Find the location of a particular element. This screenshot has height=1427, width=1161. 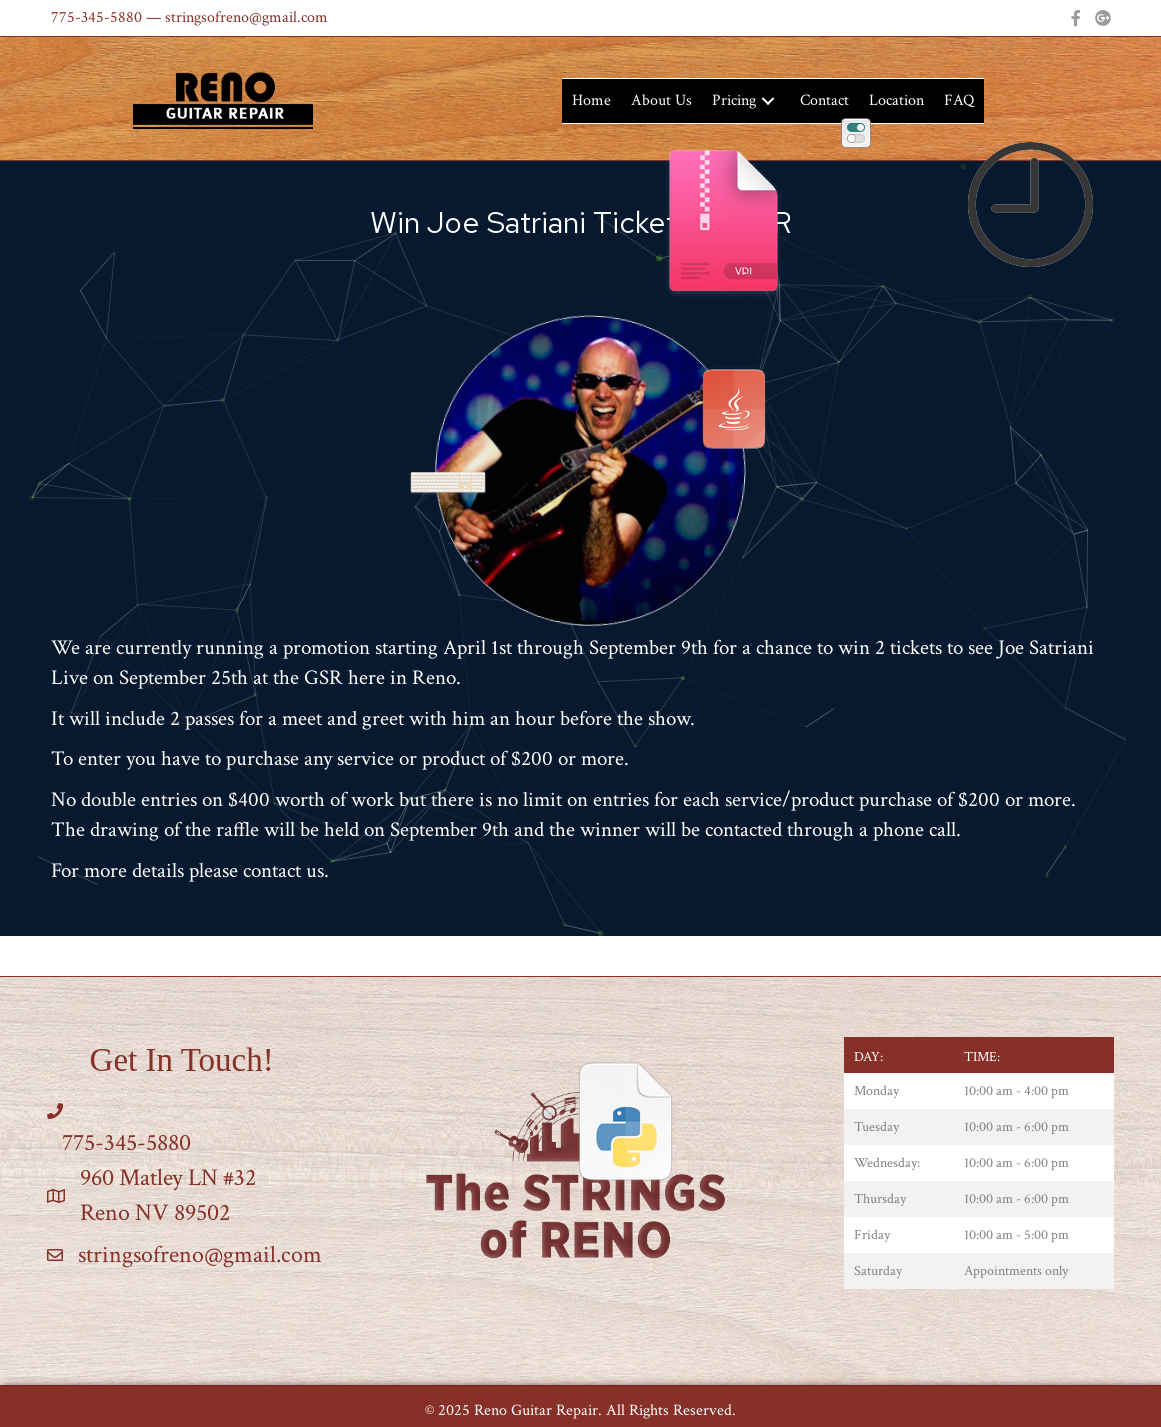

java archive file (.jar) type indicator is located at coordinates (734, 409).